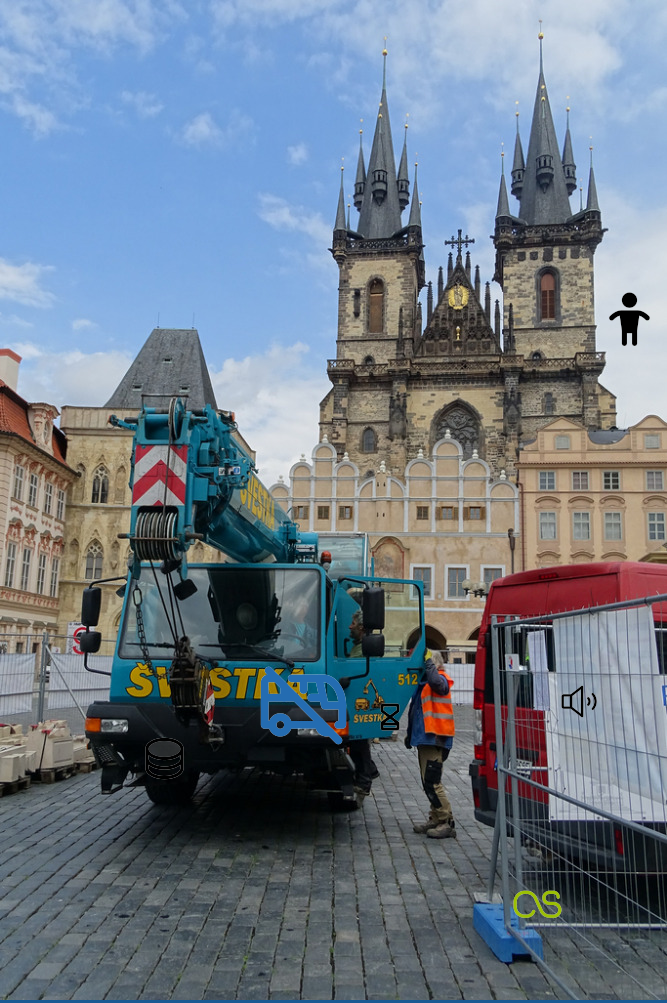  What do you see at coordinates (164, 758) in the screenshot?
I see `access database or data storage` at bounding box center [164, 758].